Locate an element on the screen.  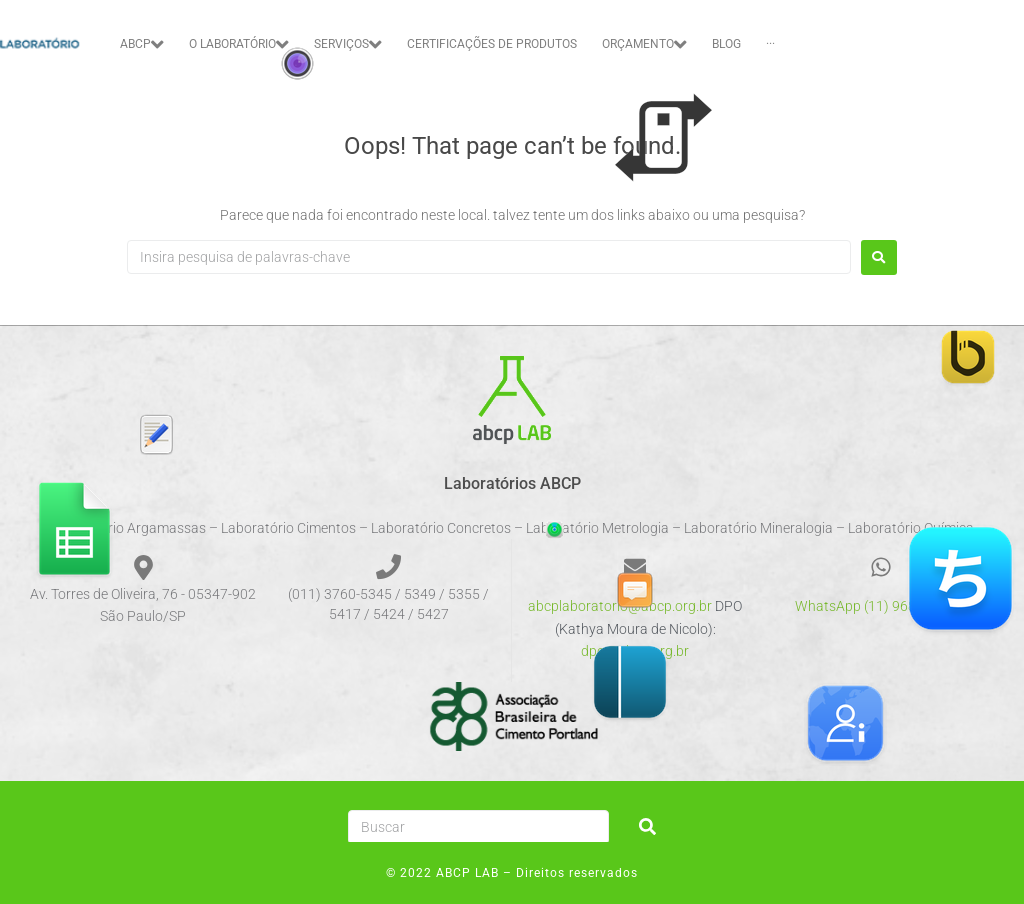
open beekeeper studio database manager is located at coordinates (968, 357).